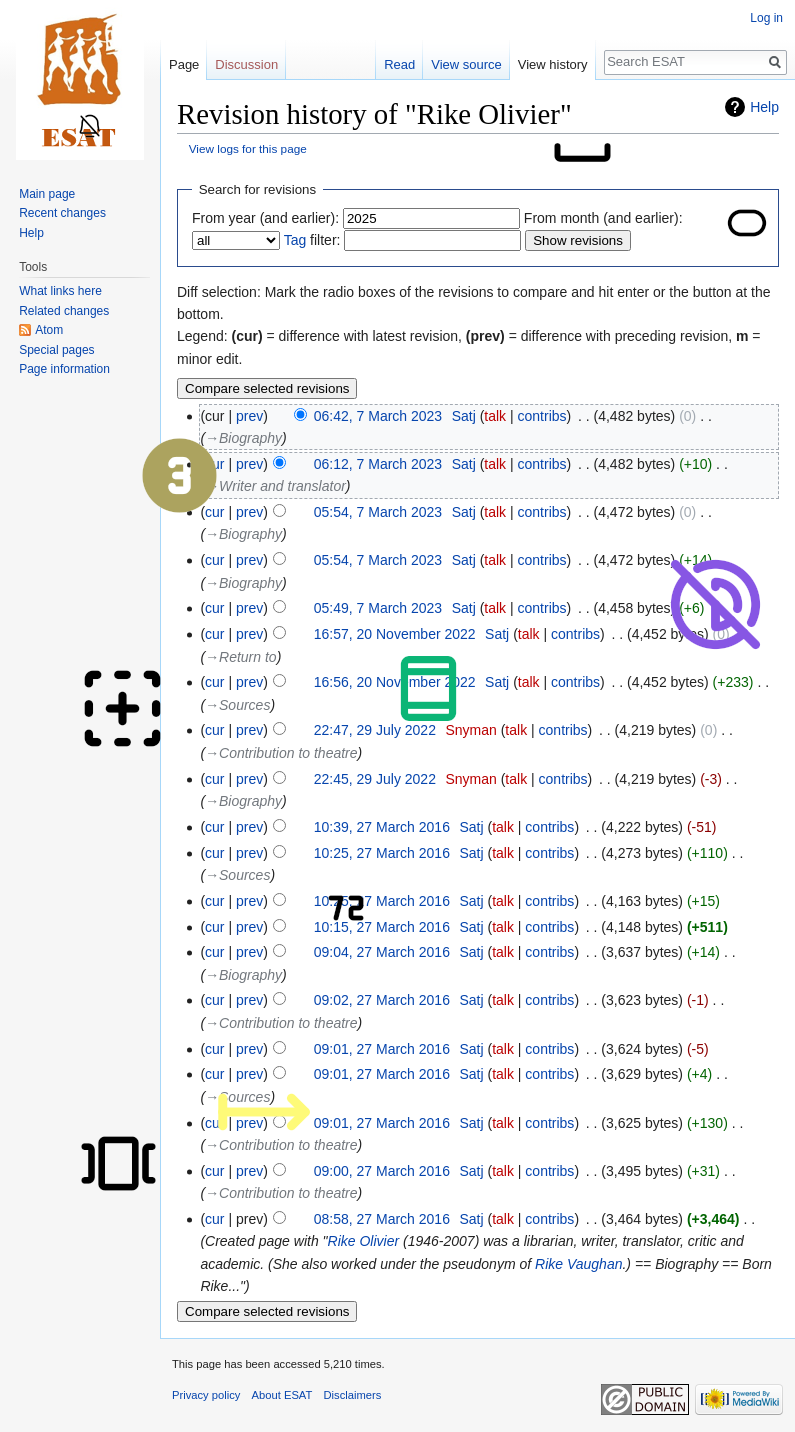 Image resolution: width=795 pixels, height=1432 pixels. What do you see at coordinates (346, 908) in the screenshot?
I see `indicates item number 72 in a list or sequence` at bounding box center [346, 908].